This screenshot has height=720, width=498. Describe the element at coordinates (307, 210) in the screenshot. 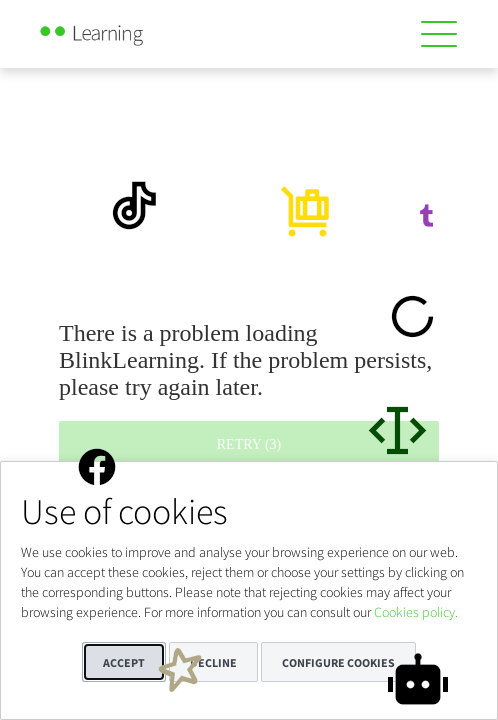

I see `view your luggage or baggage information` at that location.